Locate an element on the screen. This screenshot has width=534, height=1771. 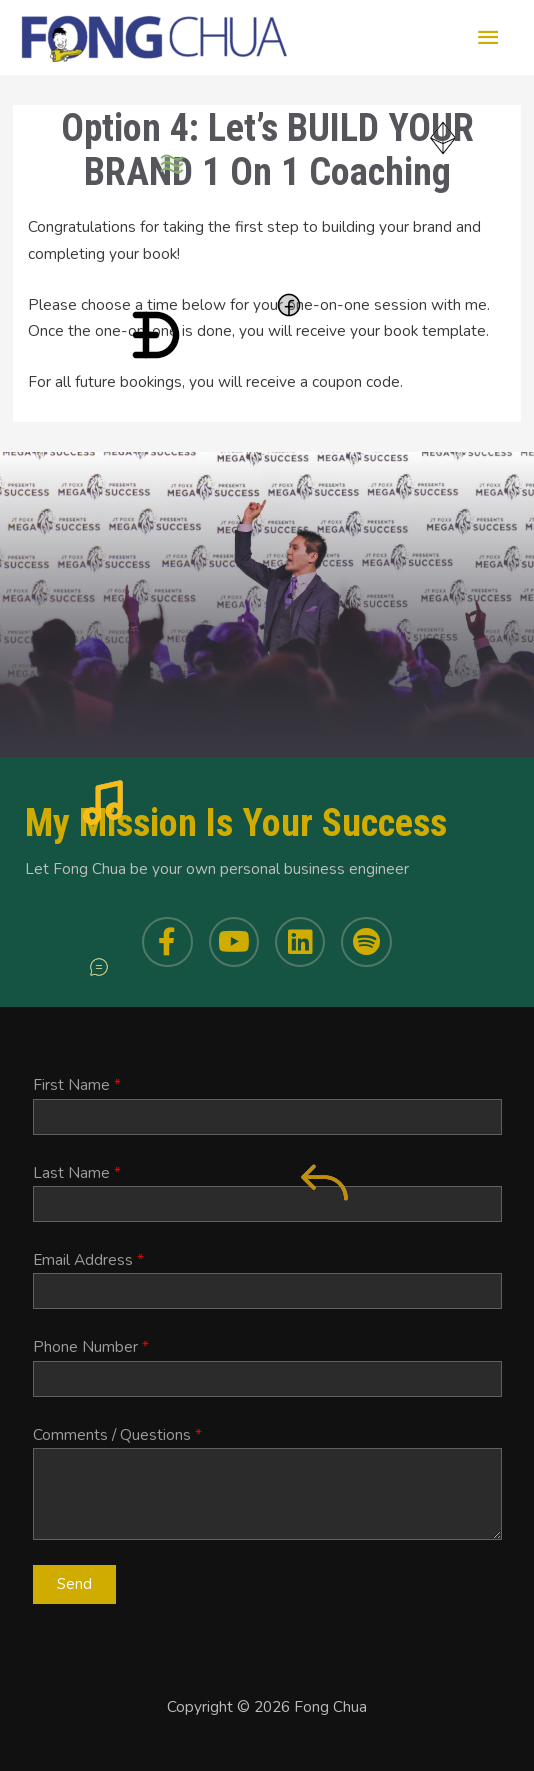
link to facebook profile or page is located at coordinates (289, 305).